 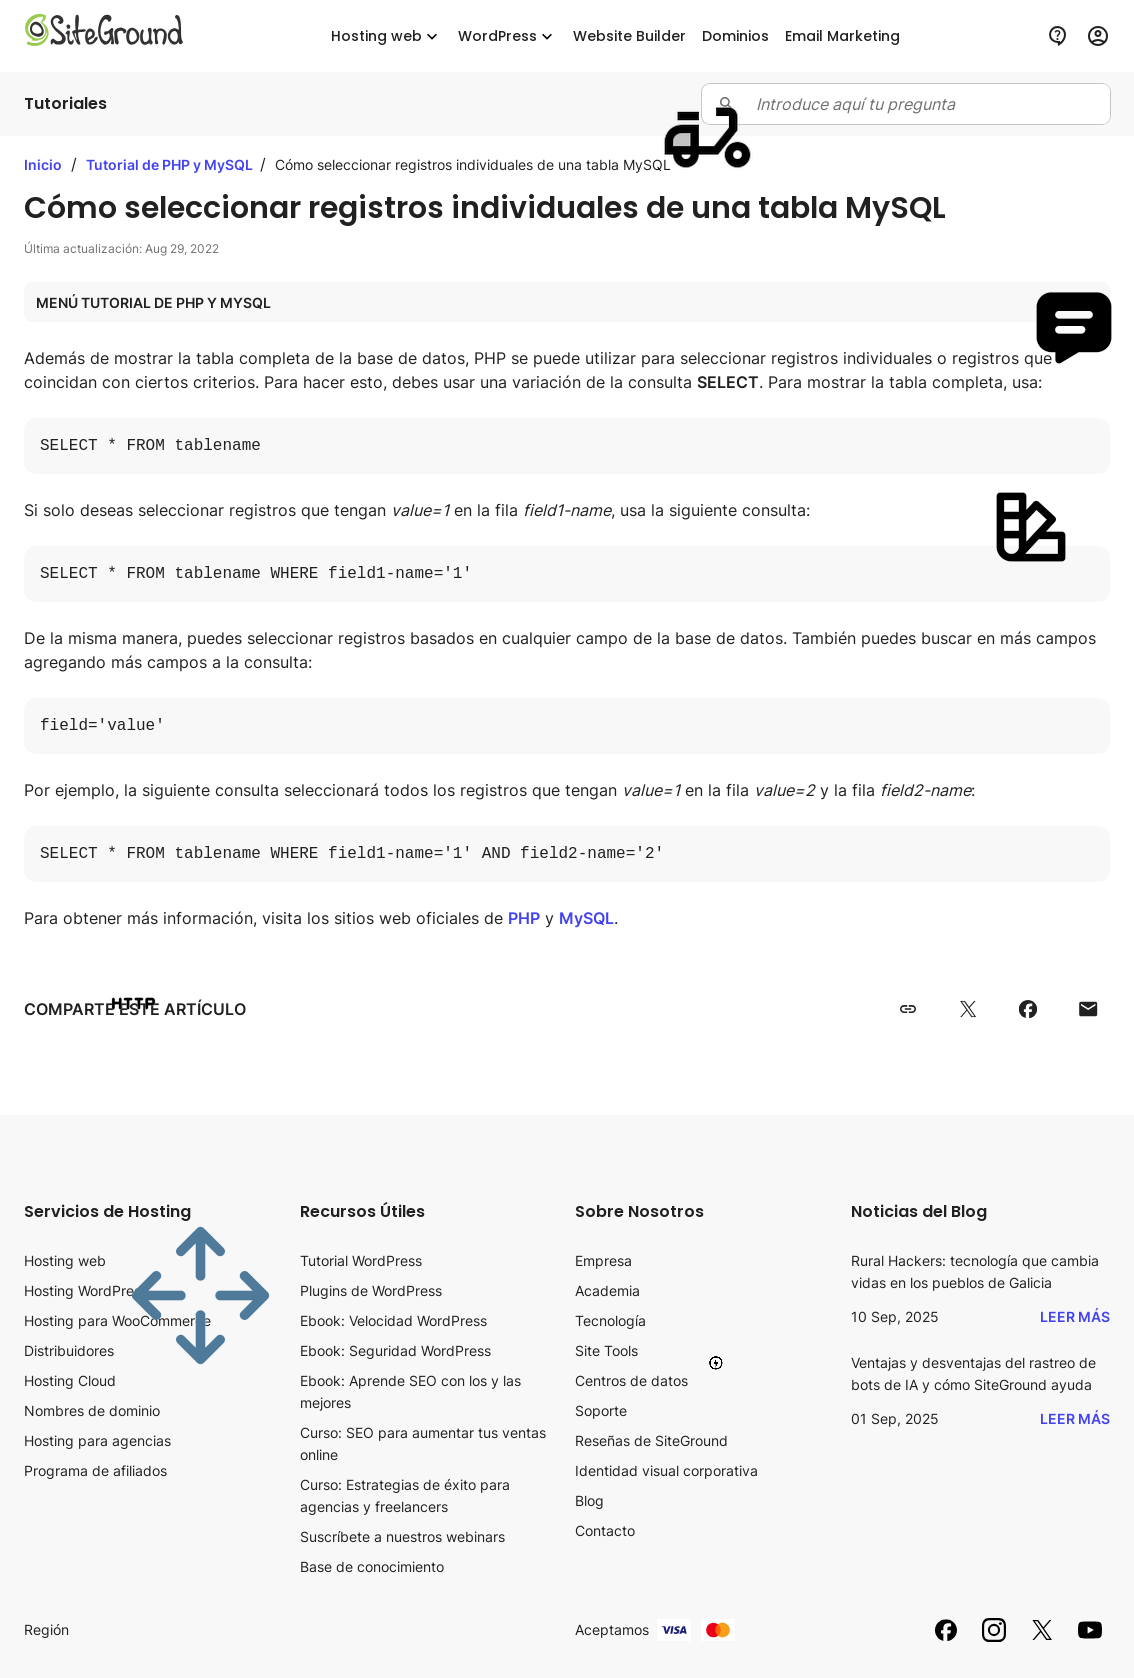 What do you see at coordinates (707, 137) in the screenshot?
I see `select moped or scooter delivery option` at bounding box center [707, 137].